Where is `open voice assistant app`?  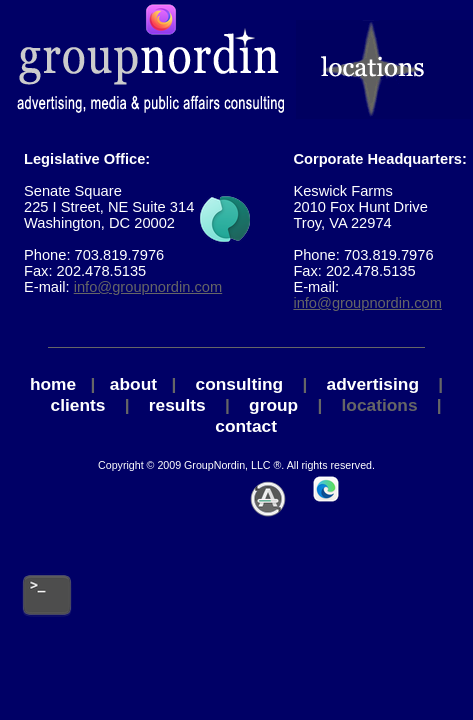 open voice assistant app is located at coordinates (225, 219).